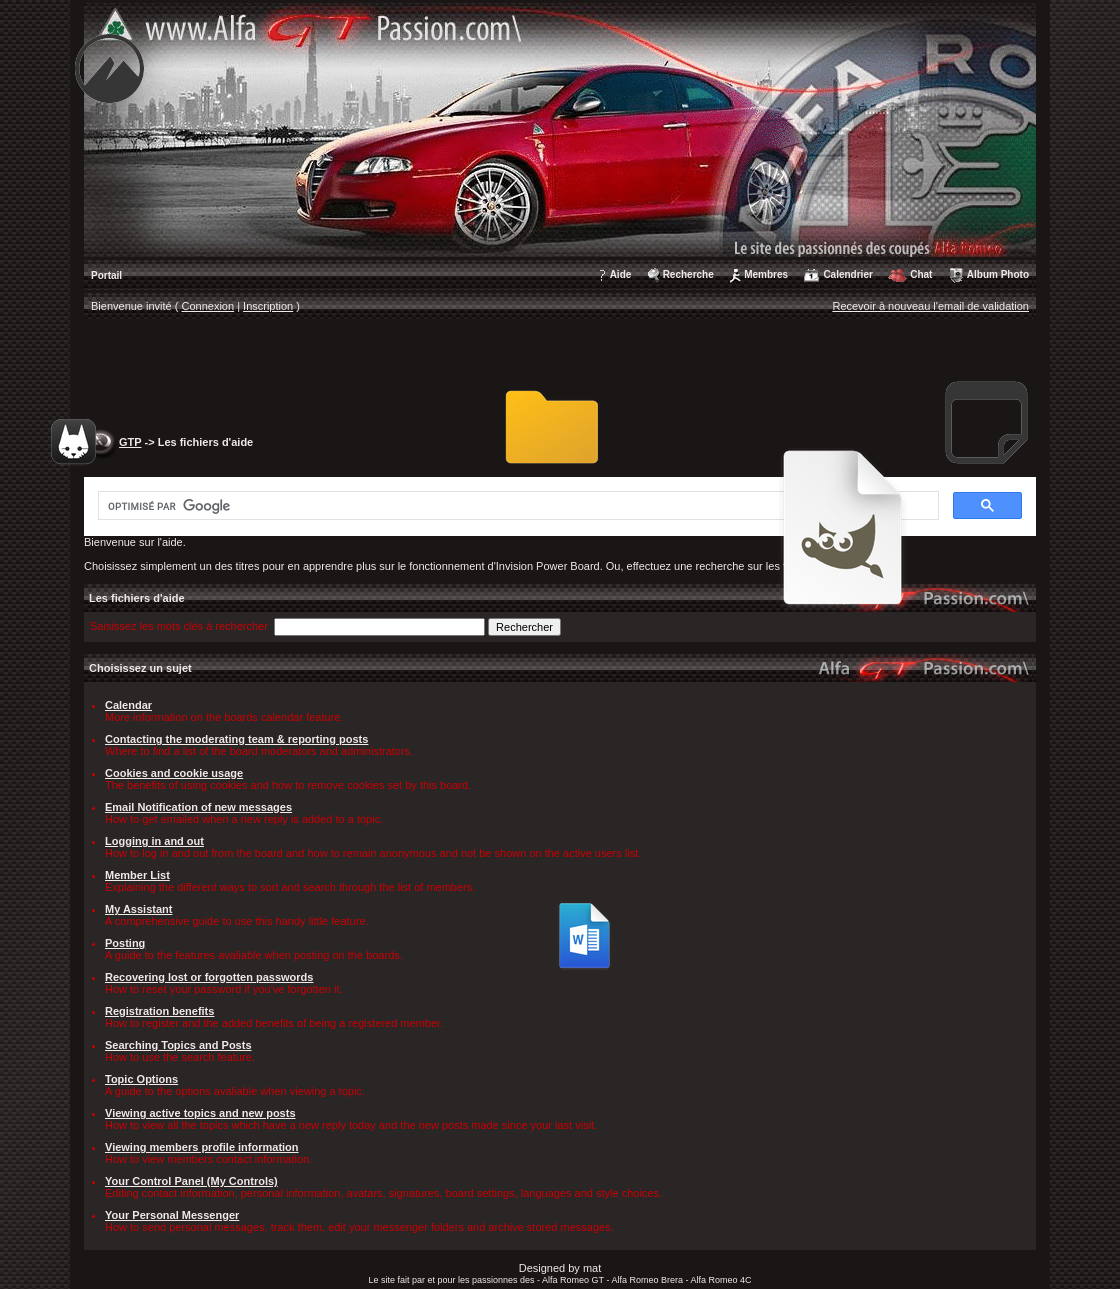  What do you see at coordinates (73, 441) in the screenshot?
I see `launch the stray video game app` at bounding box center [73, 441].